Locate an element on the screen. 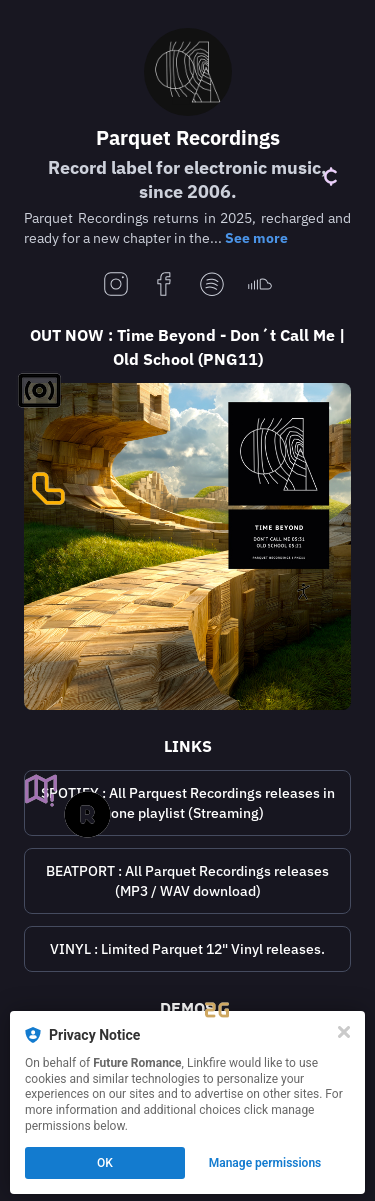  indicates a price or cost in cents is located at coordinates (330, 176).